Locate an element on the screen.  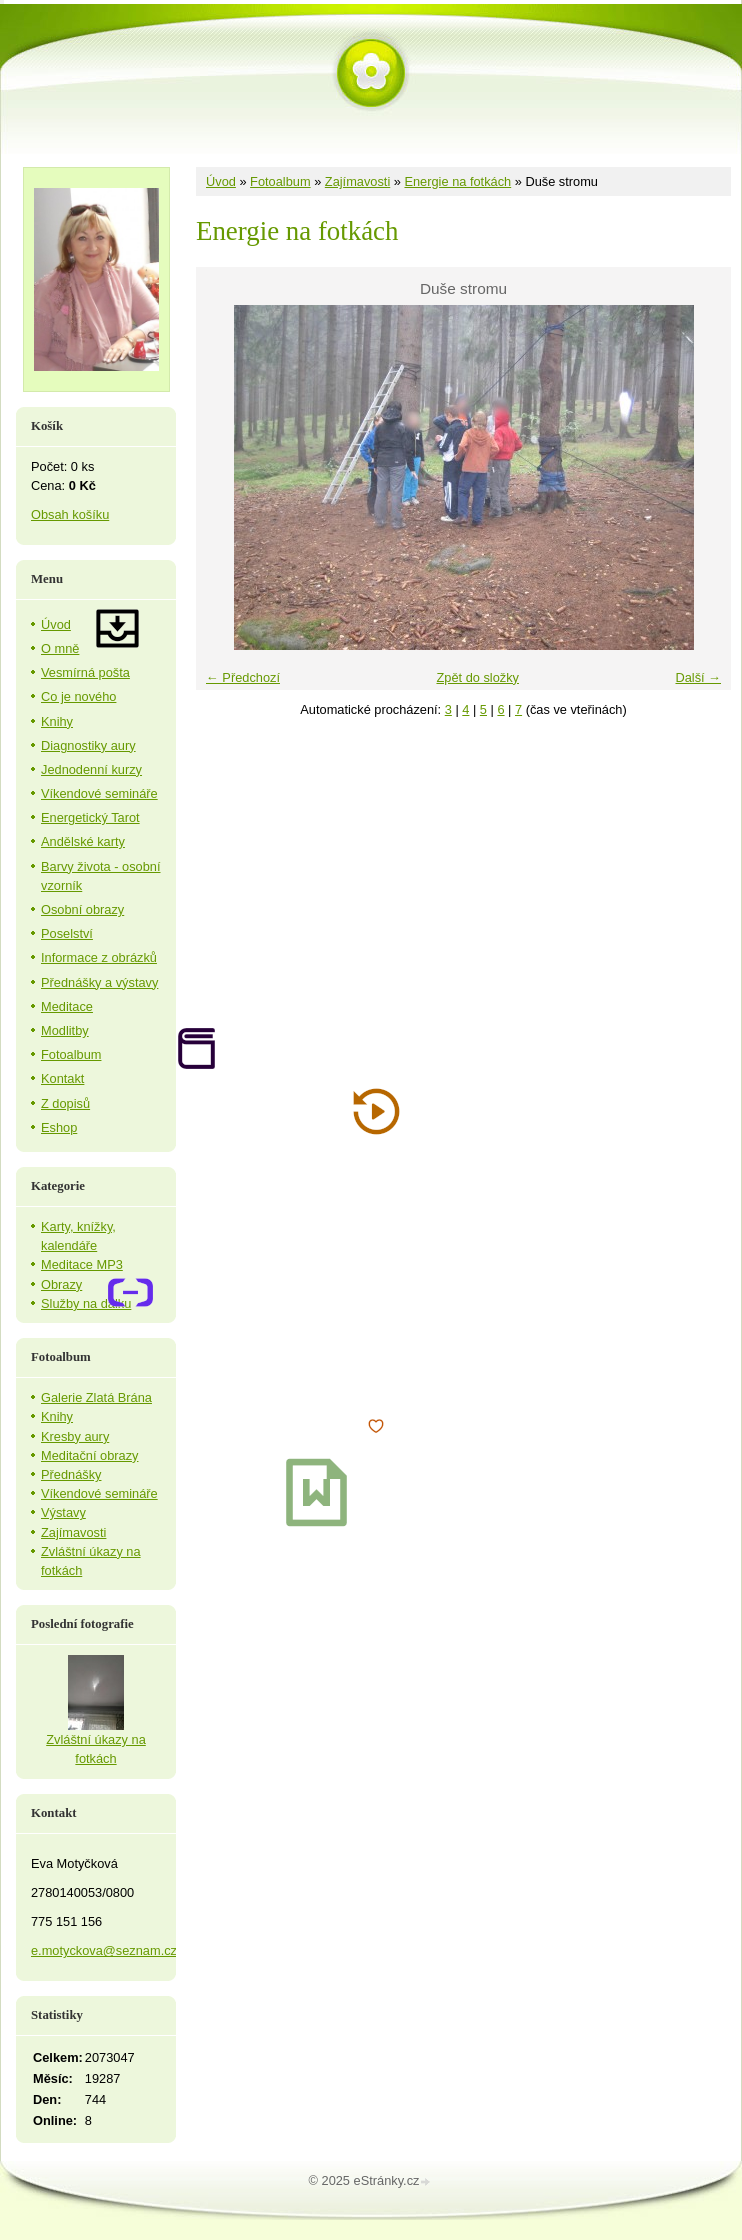
view memories or flashback content is located at coordinates (376, 1111).